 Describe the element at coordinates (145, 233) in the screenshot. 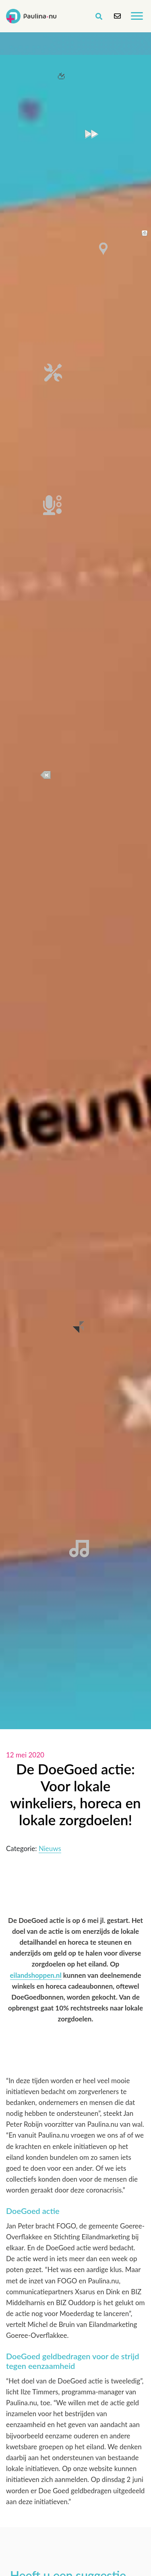

I see `reset zoom to 100% or original size` at that location.